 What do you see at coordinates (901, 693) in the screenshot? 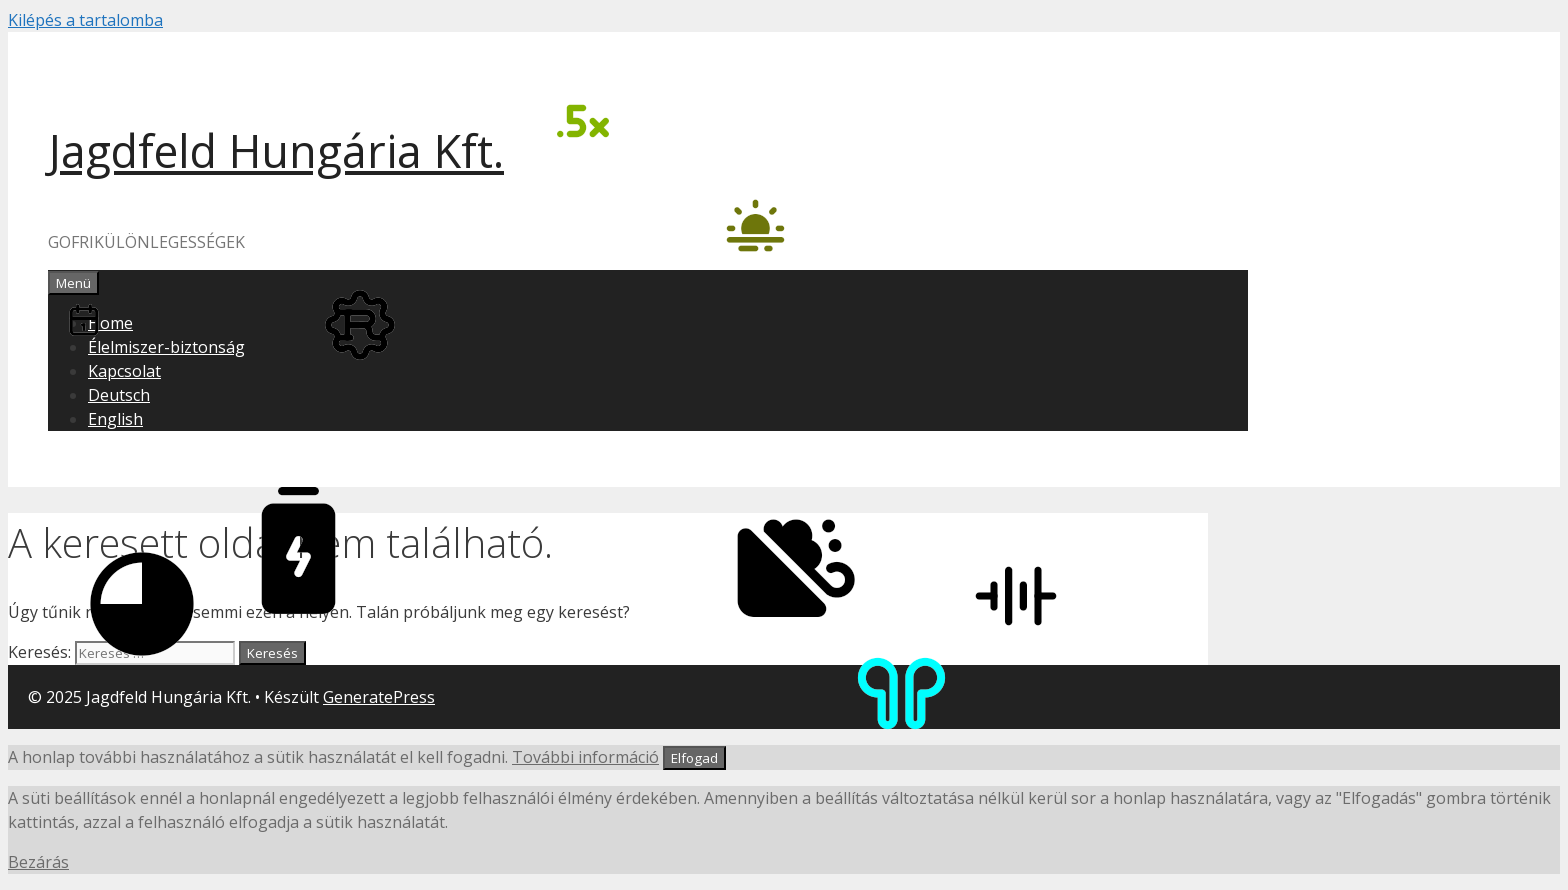
I see `connect to airpods or wireless earbuds` at bounding box center [901, 693].